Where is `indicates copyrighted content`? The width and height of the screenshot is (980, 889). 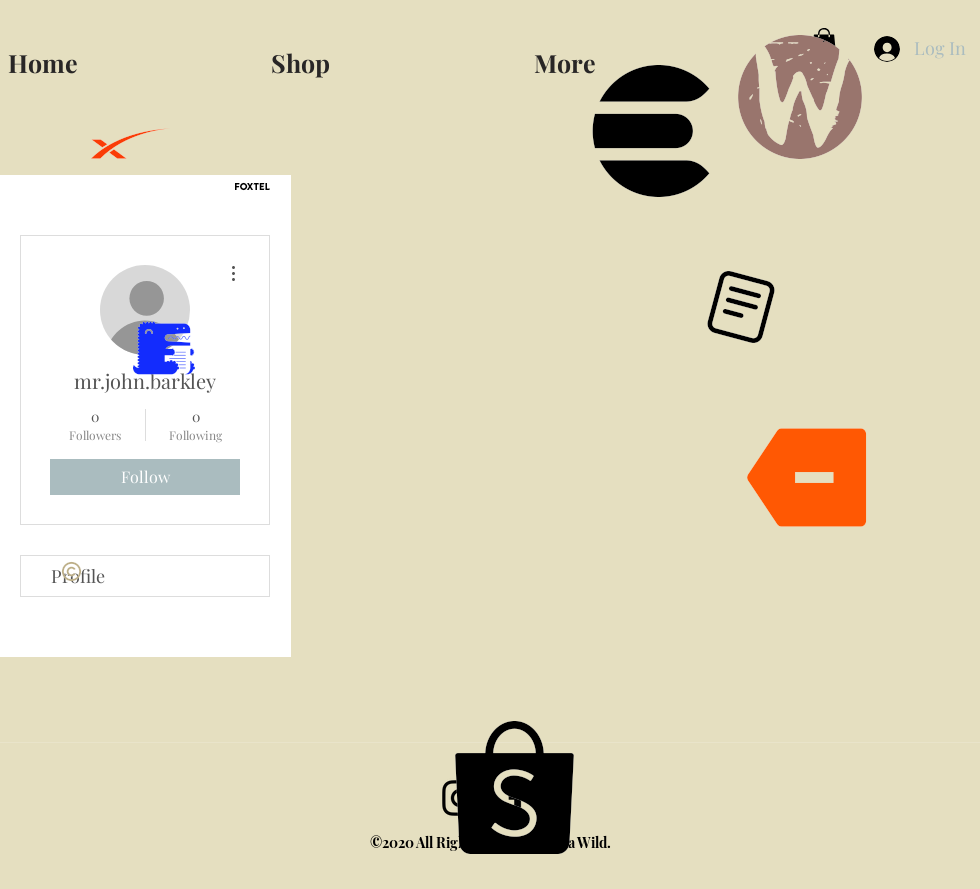 indicates copyrighted content is located at coordinates (71, 571).